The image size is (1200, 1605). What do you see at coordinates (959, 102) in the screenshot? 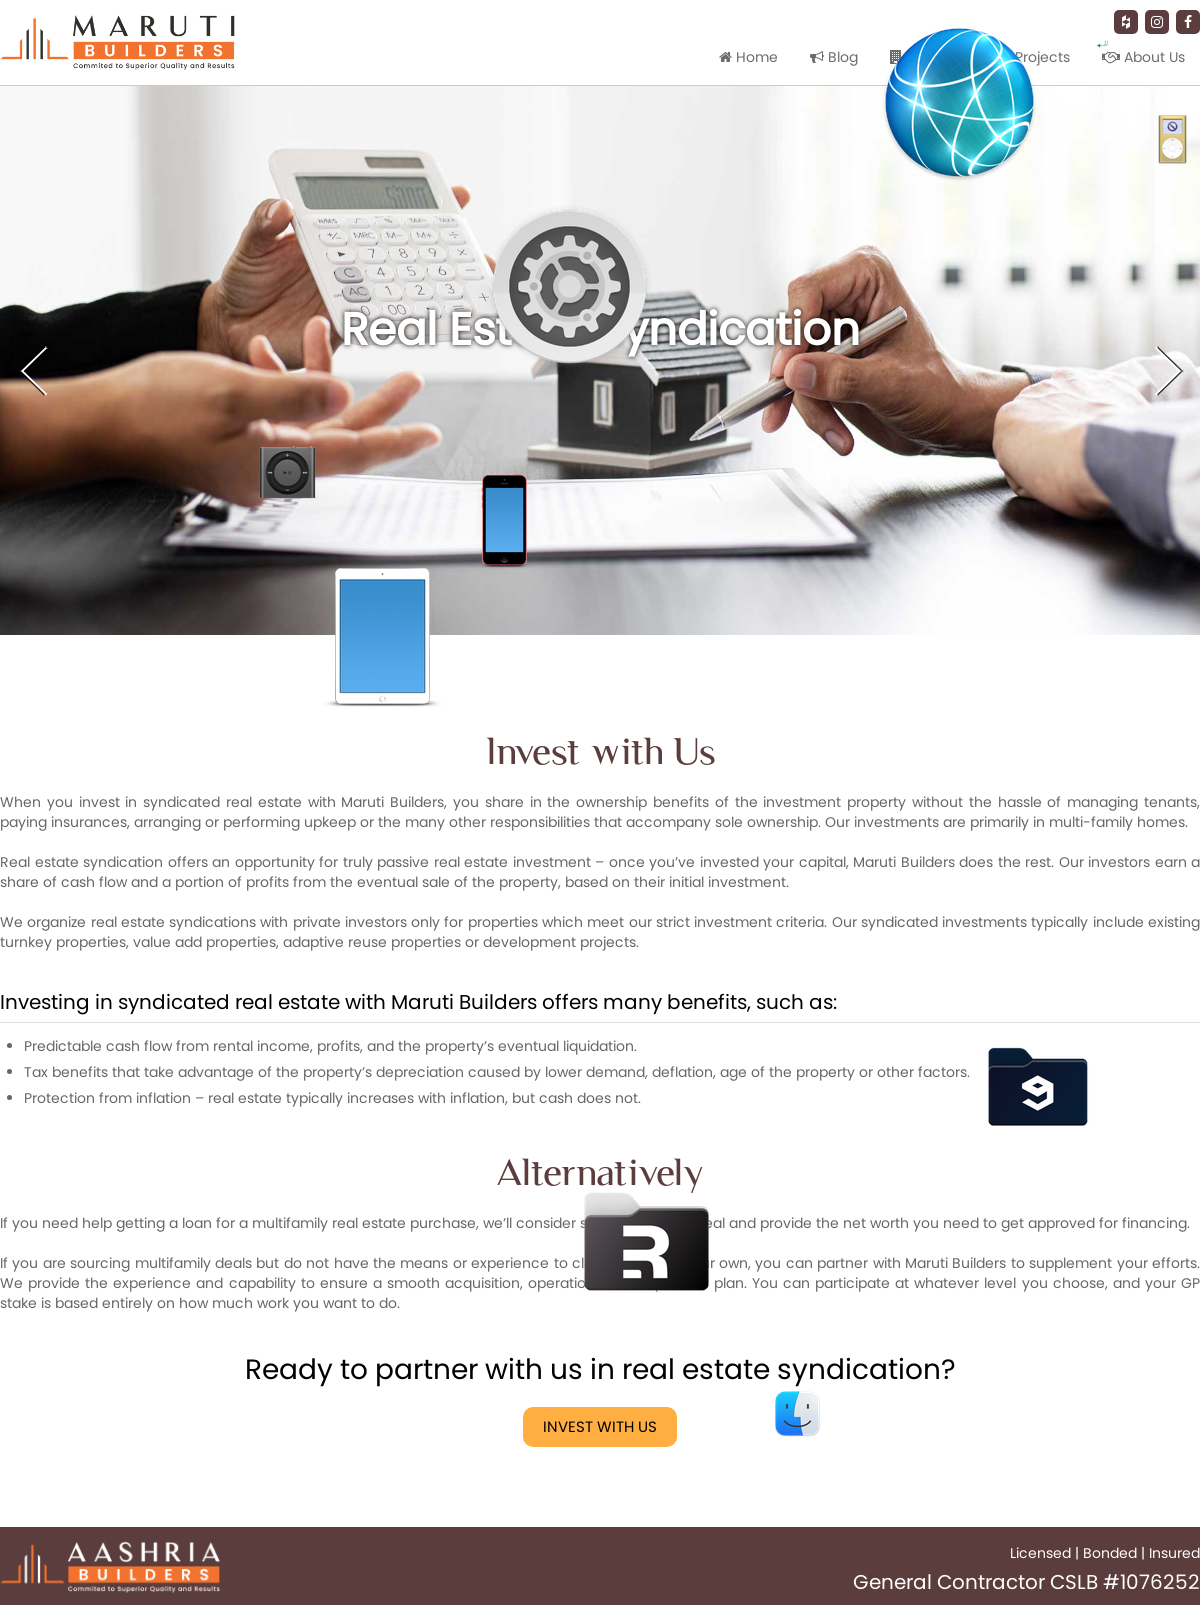
I see `access network settings` at bounding box center [959, 102].